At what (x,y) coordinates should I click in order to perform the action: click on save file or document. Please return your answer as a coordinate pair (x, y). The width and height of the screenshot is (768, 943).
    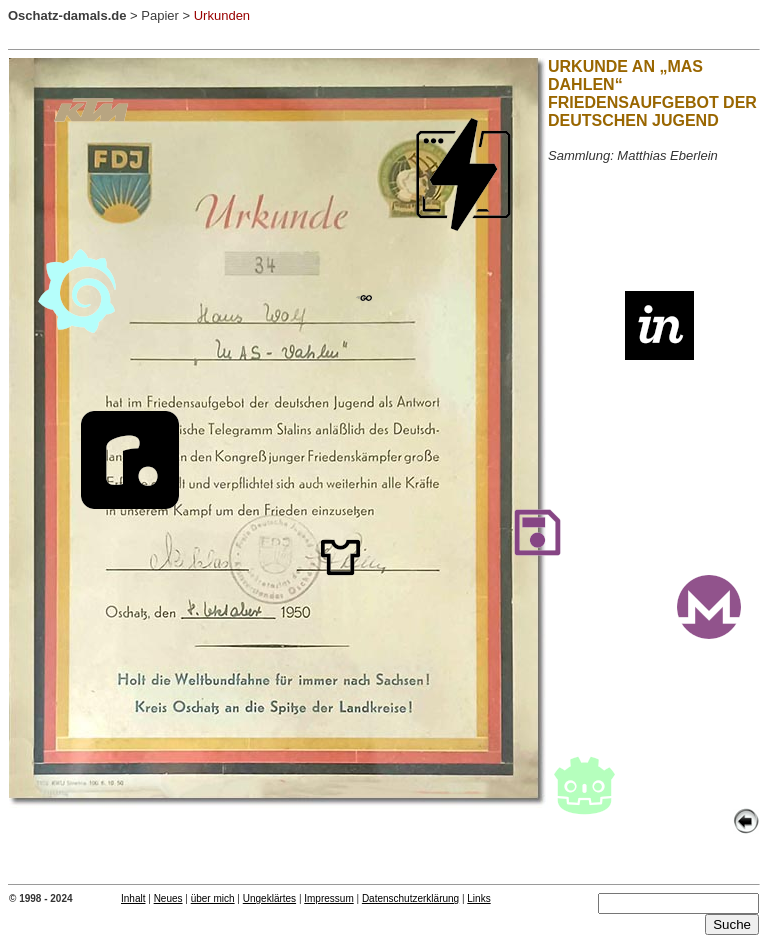
    Looking at the image, I should click on (537, 532).